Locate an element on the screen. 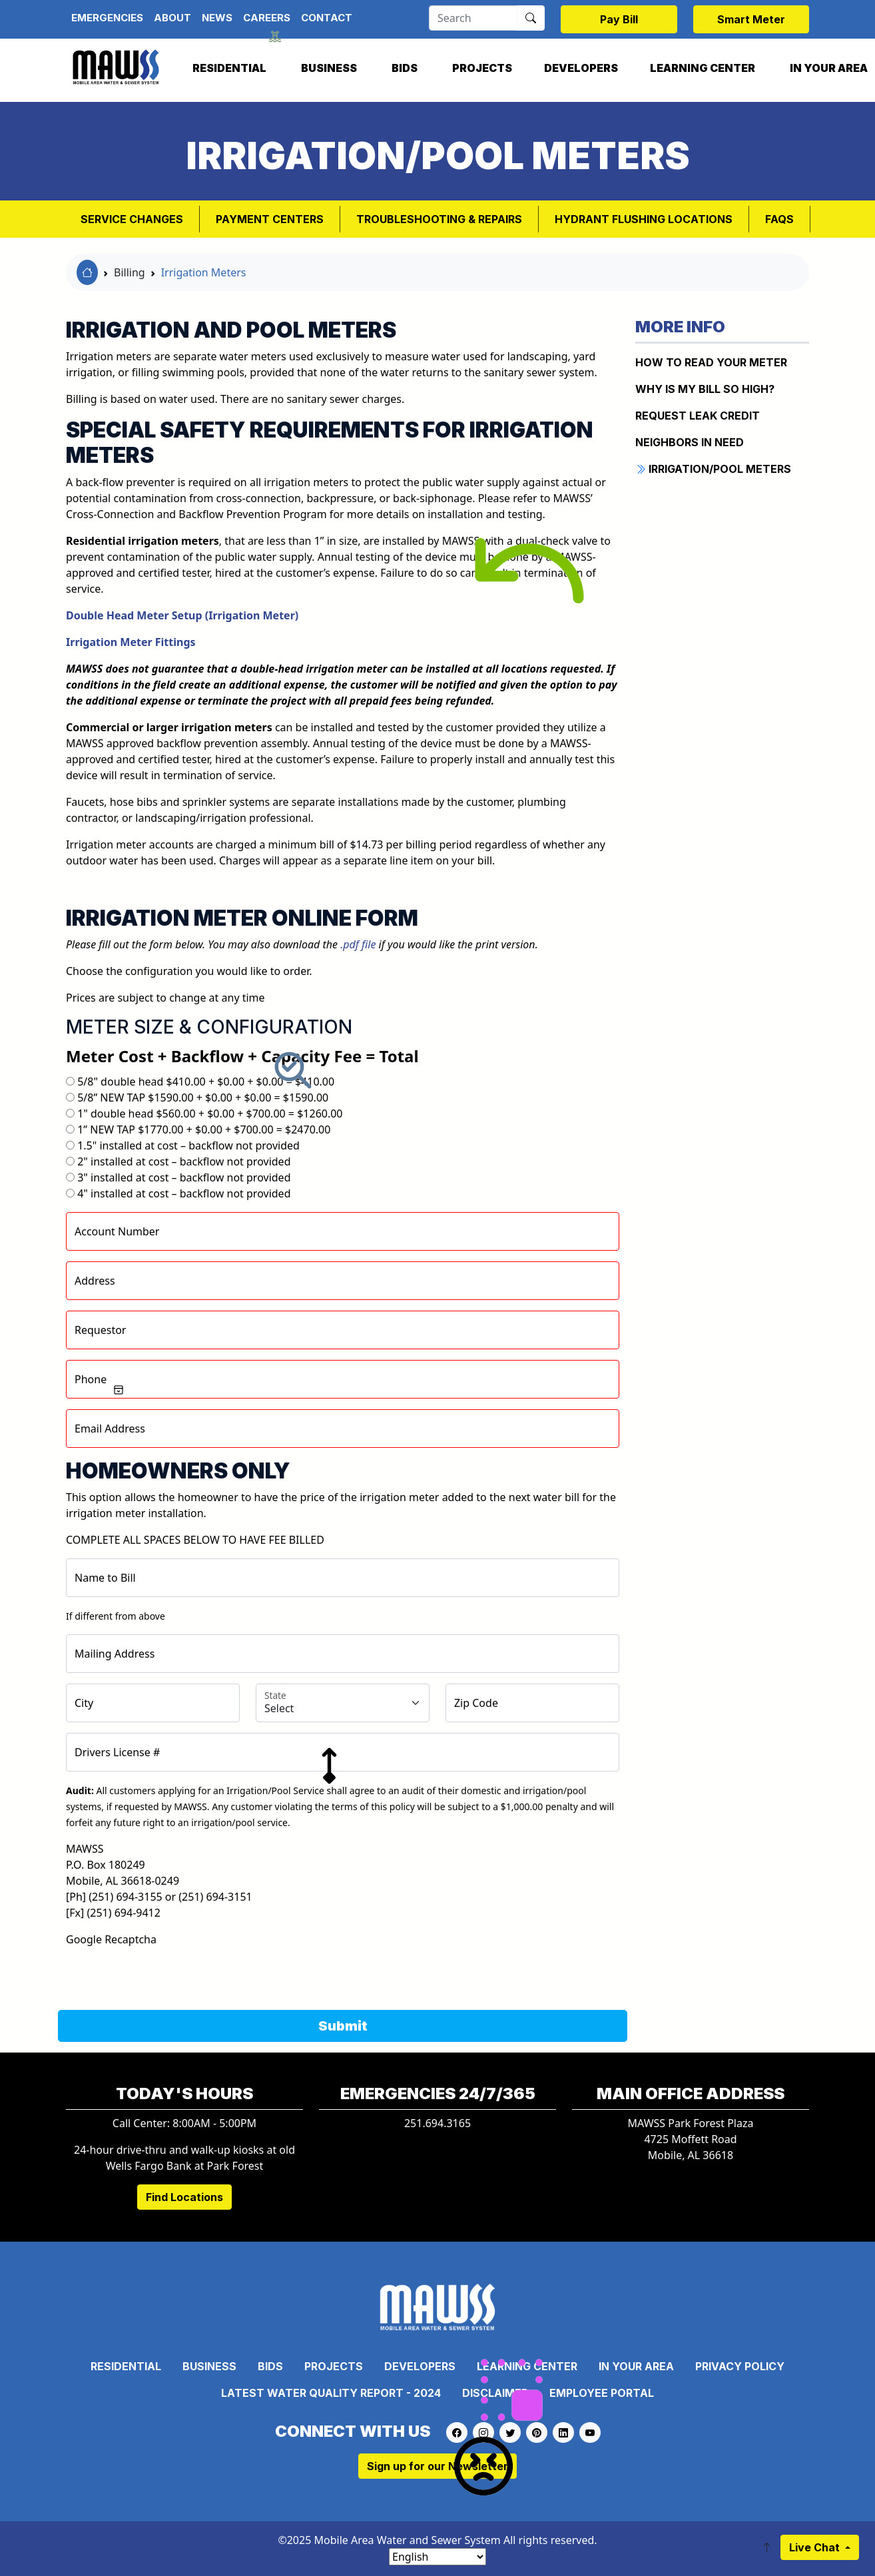  undo the last action is located at coordinates (529, 571).